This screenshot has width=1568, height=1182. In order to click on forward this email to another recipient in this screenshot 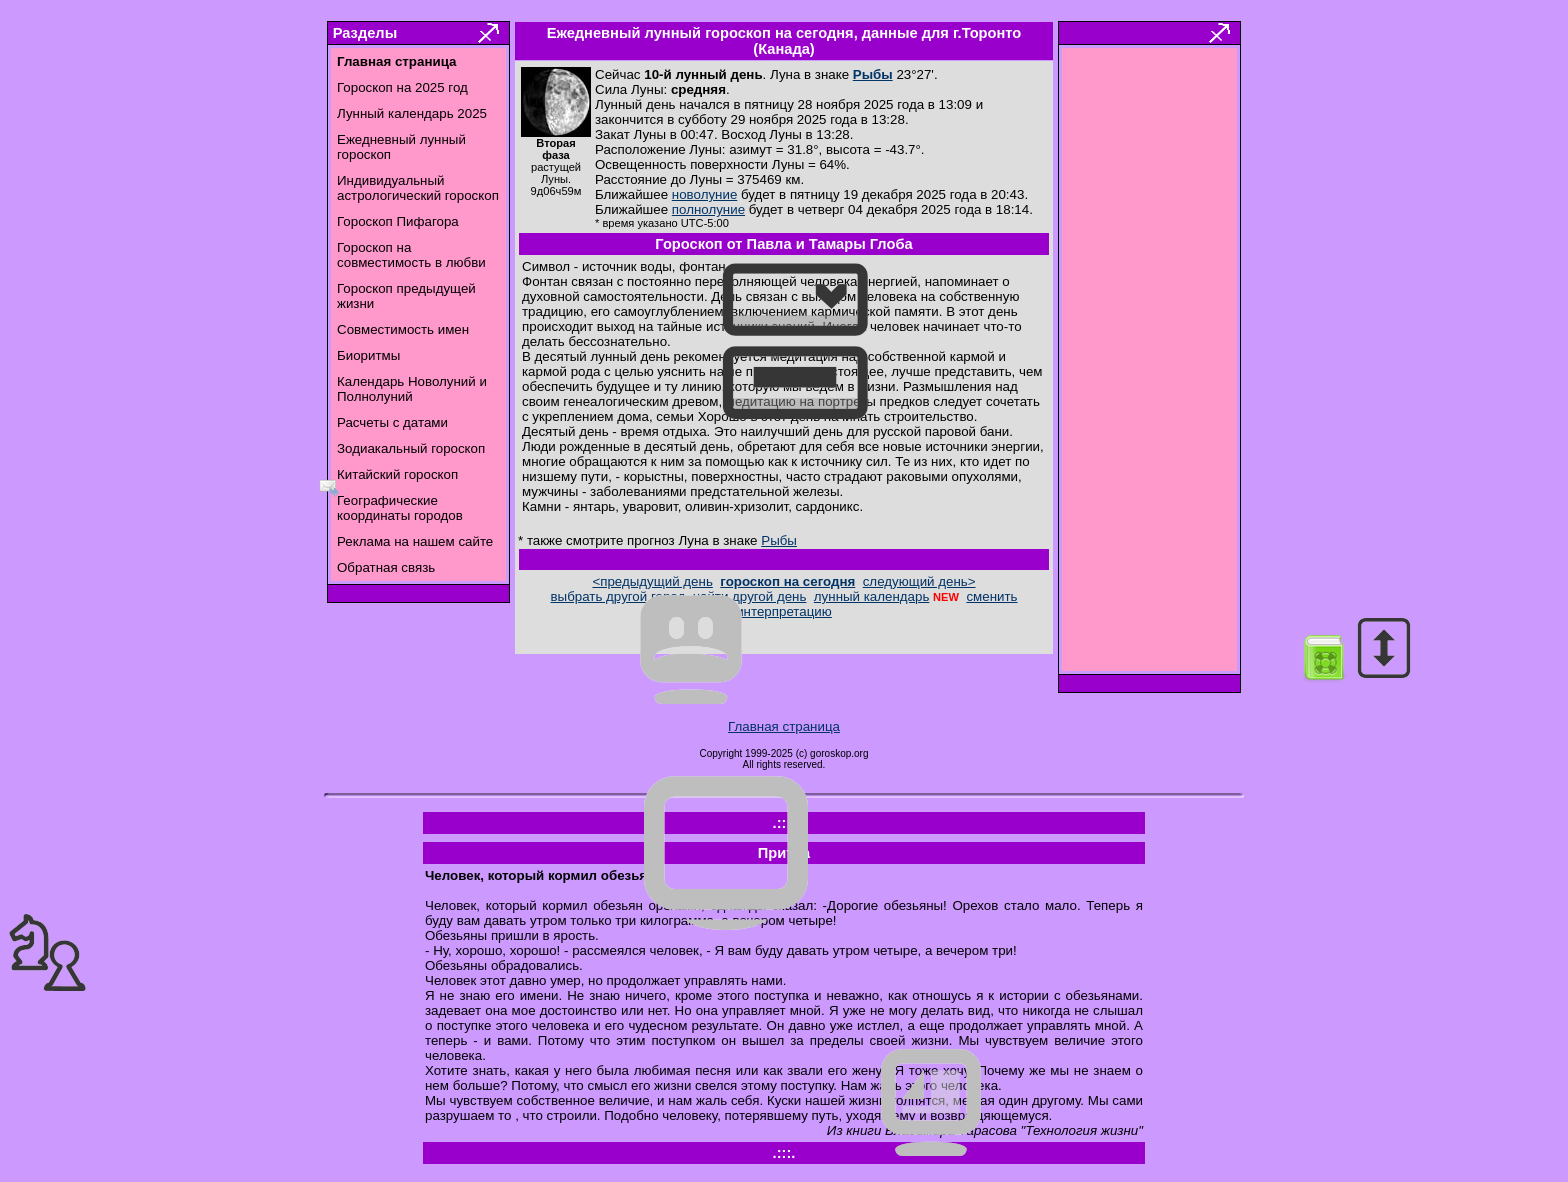, I will do `click(328, 486)`.